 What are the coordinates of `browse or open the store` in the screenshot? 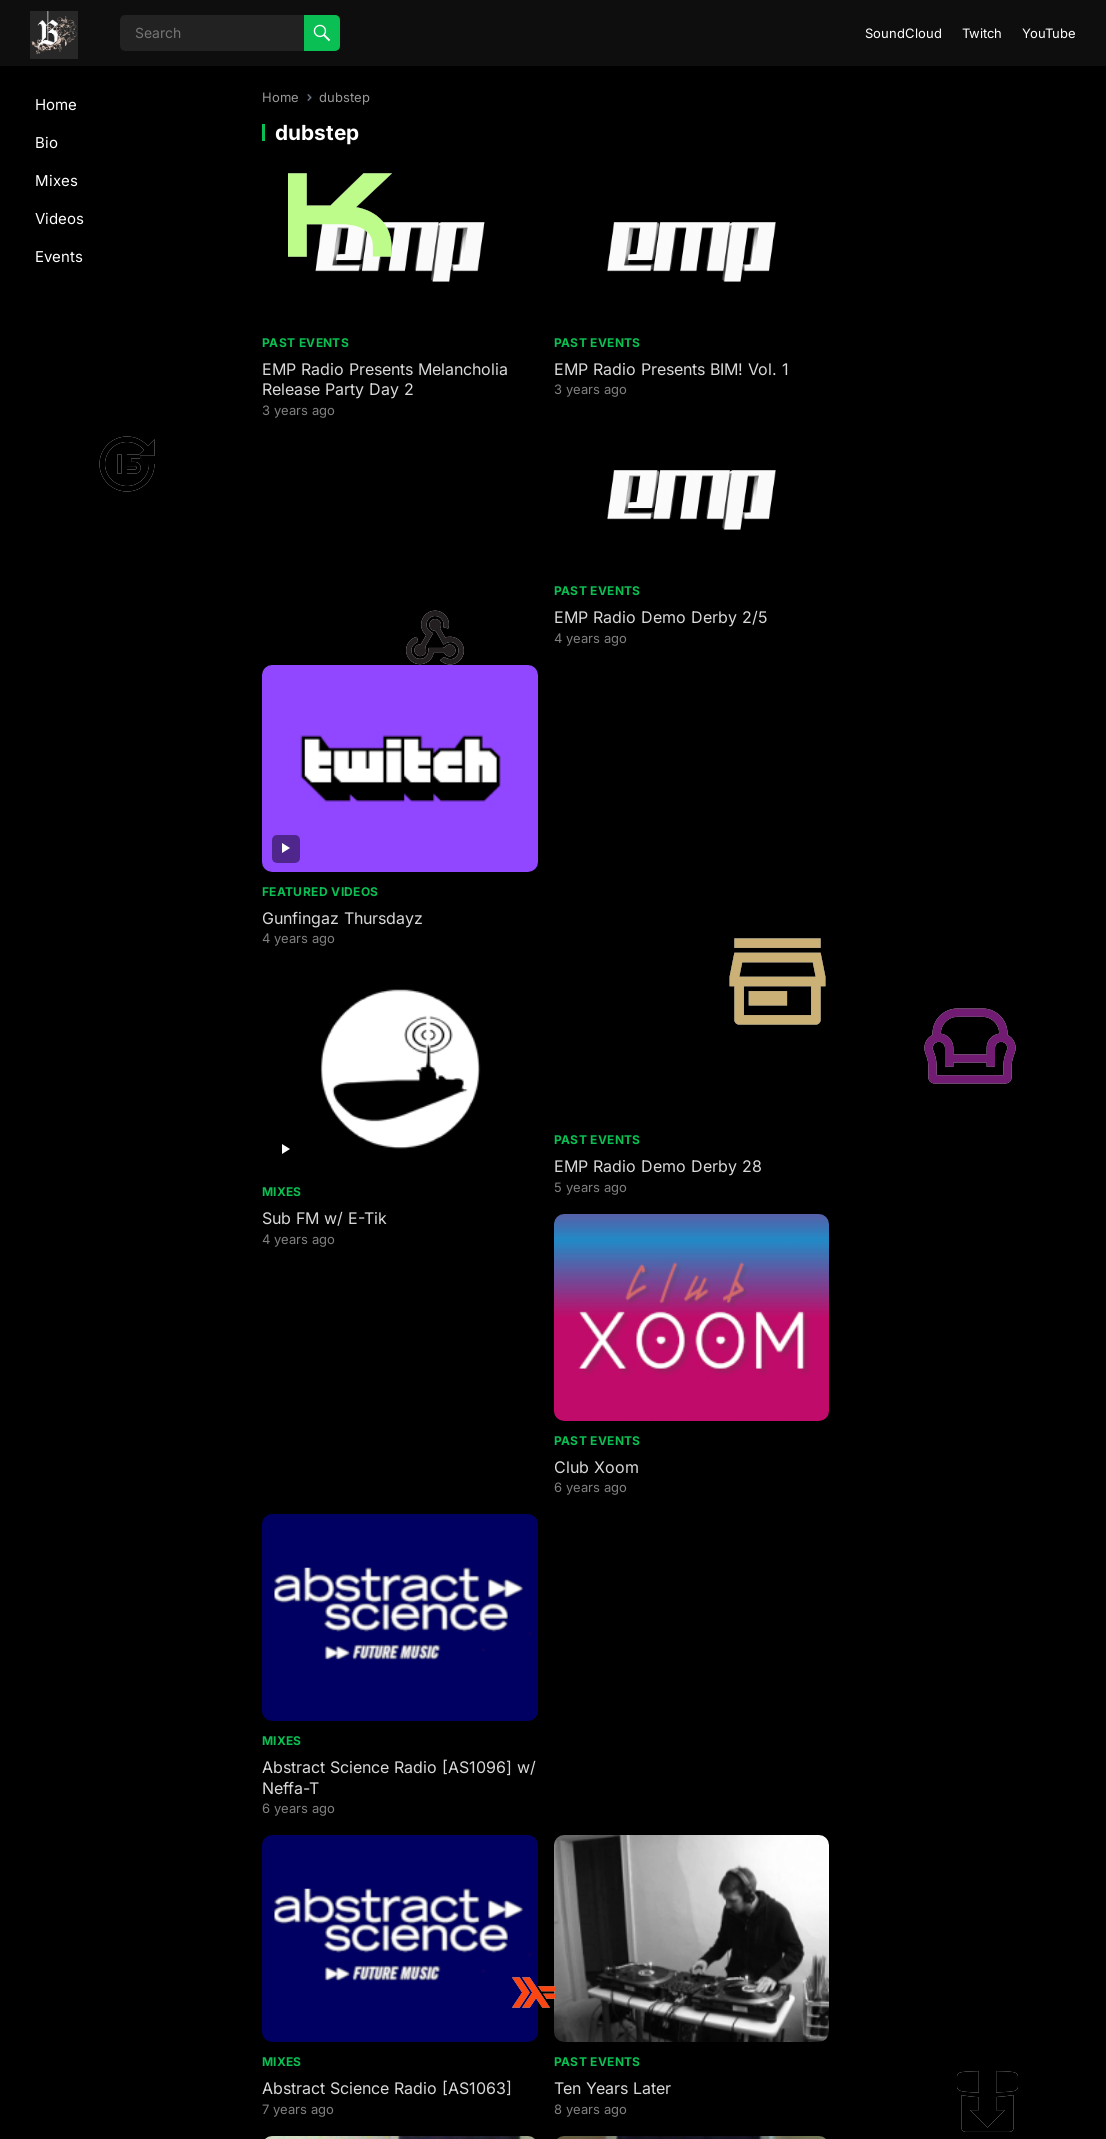 It's located at (777, 981).